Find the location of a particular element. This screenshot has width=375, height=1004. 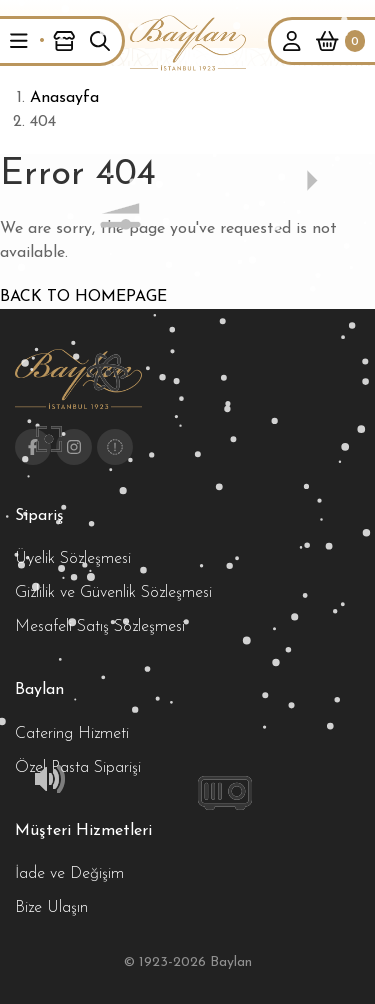

navigate to the next item or page is located at coordinates (311, 180).